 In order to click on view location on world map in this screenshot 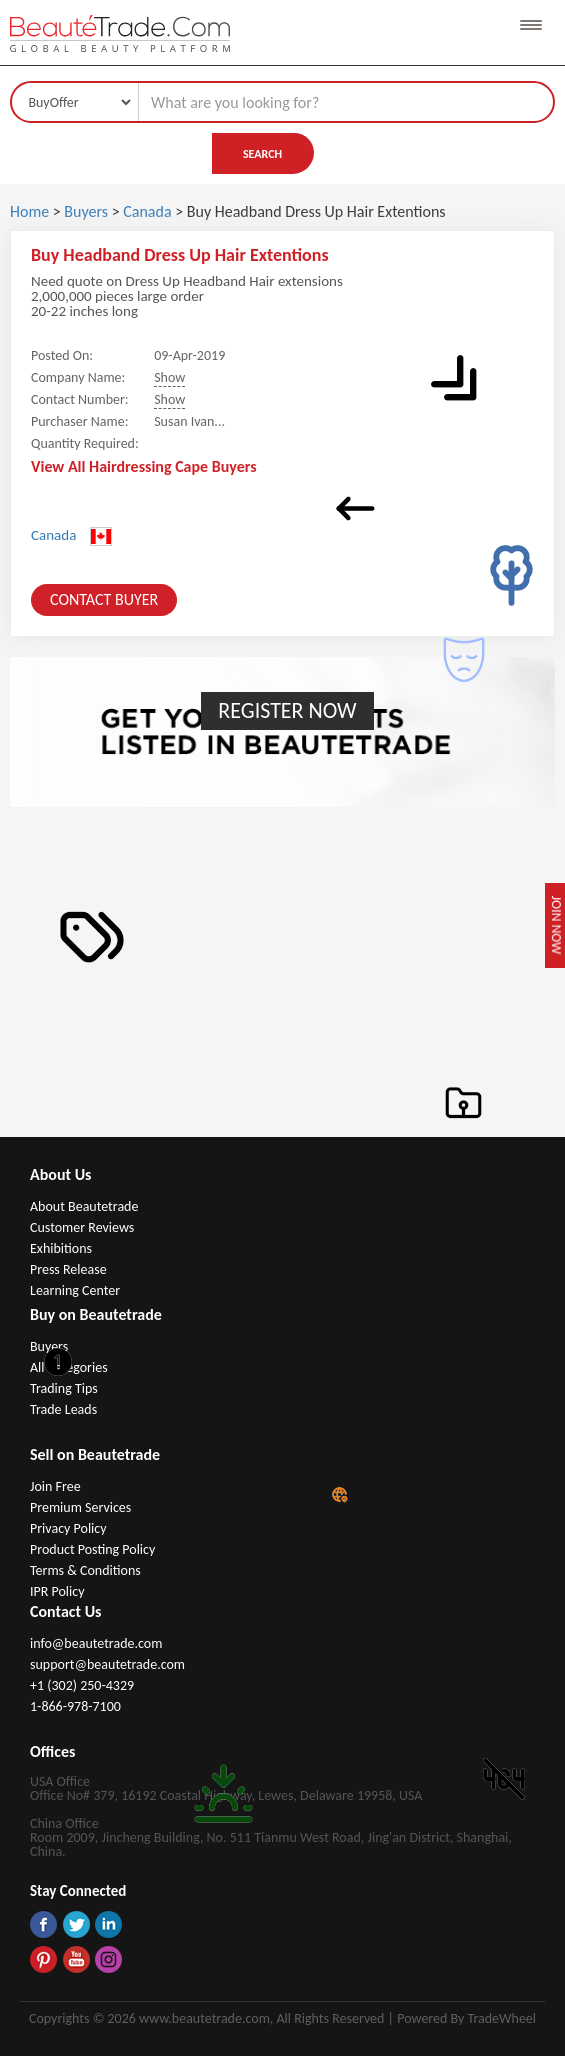, I will do `click(339, 1494)`.